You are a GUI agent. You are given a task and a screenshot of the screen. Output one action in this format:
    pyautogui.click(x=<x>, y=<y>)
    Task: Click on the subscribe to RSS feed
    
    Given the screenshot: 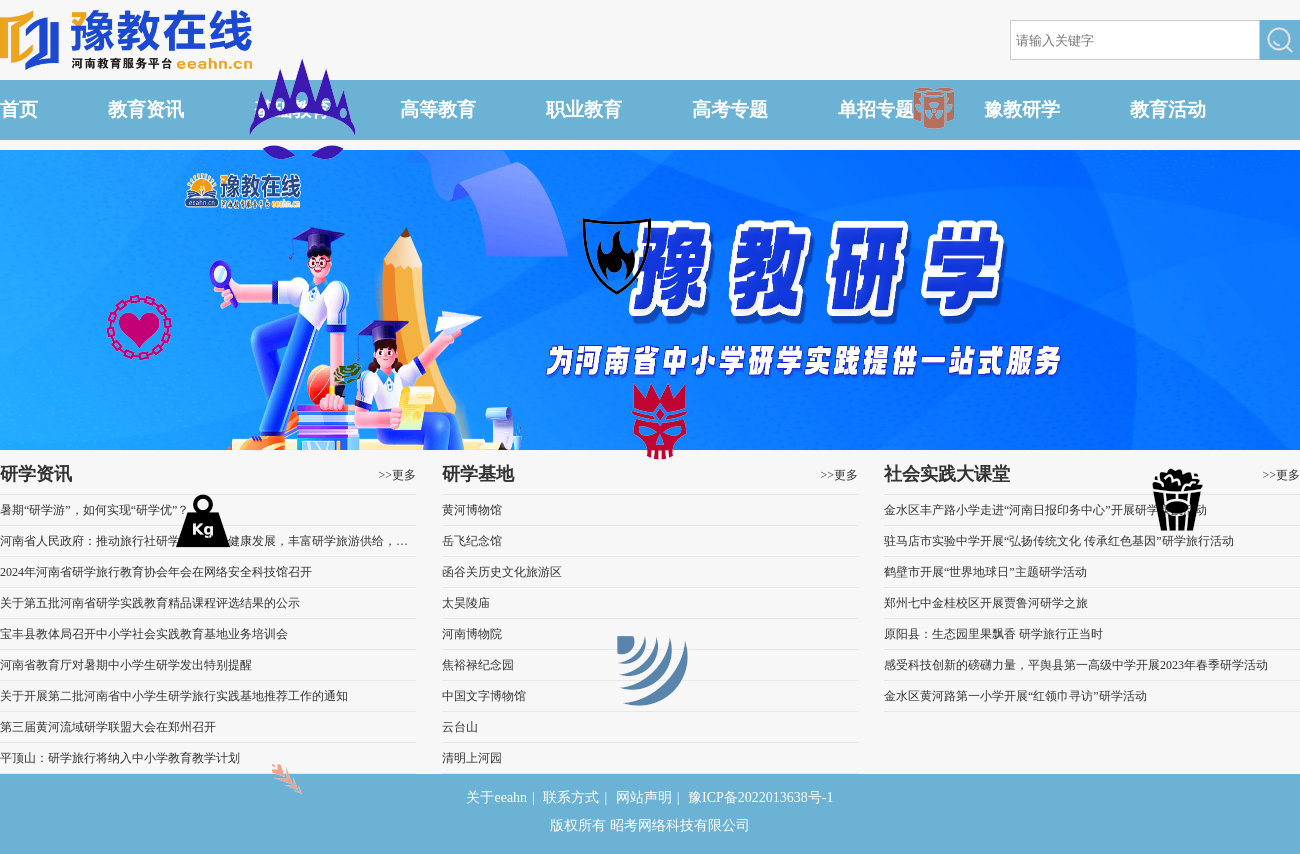 What is the action you would take?
    pyautogui.click(x=652, y=671)
    